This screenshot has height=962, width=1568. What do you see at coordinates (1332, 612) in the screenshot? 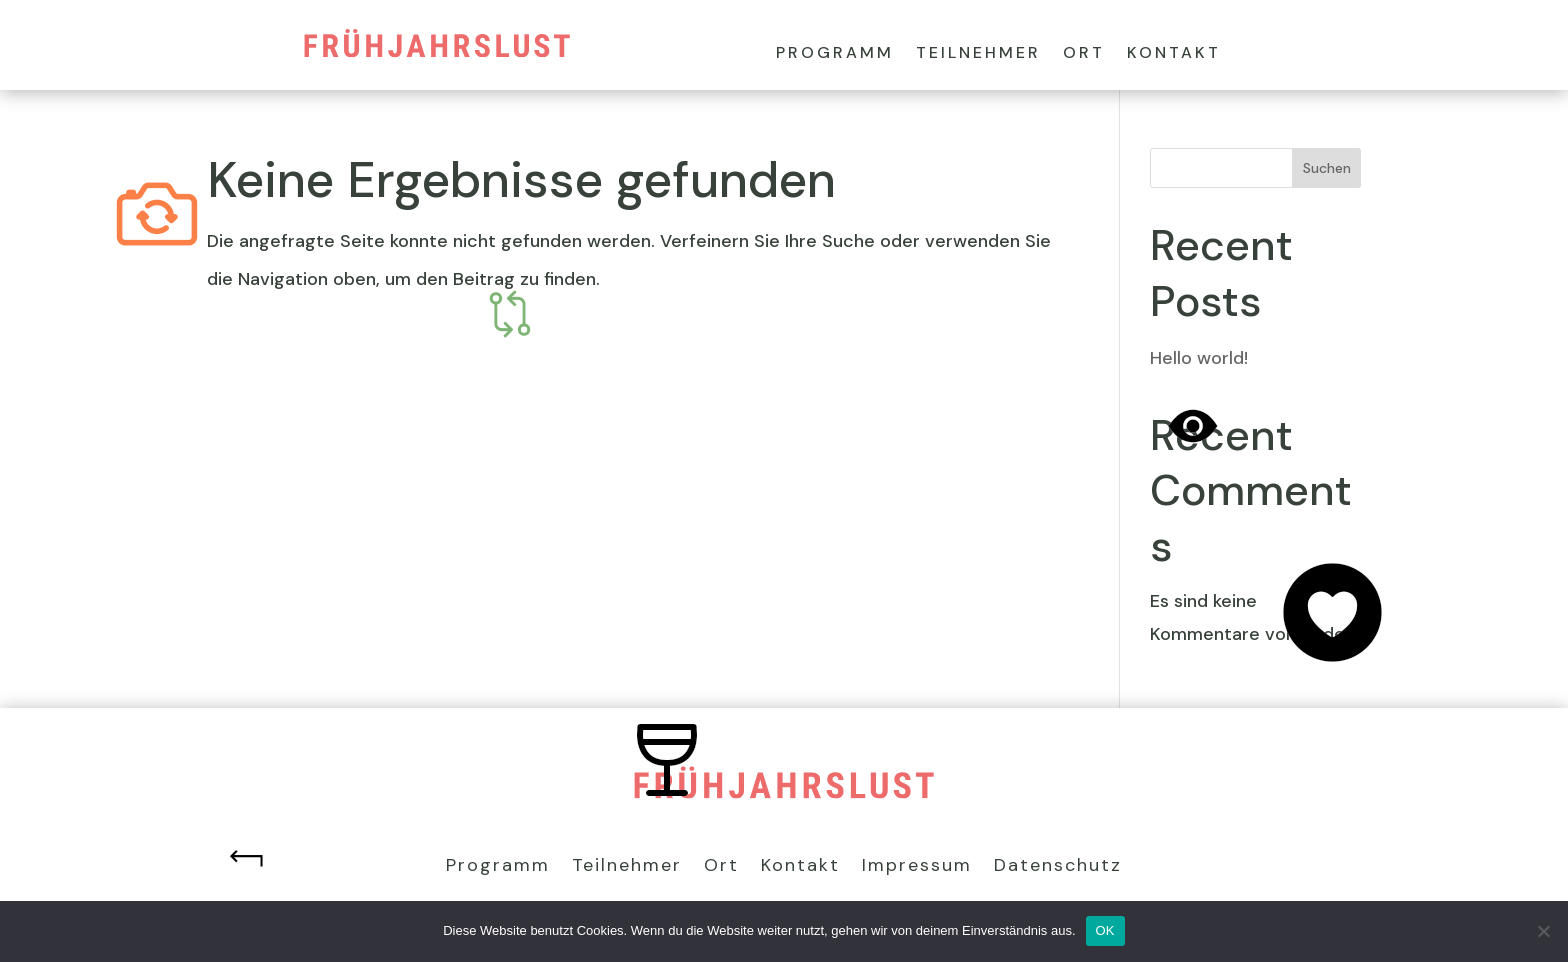
I see `add to favorites` at bounding box center [1332, 612].